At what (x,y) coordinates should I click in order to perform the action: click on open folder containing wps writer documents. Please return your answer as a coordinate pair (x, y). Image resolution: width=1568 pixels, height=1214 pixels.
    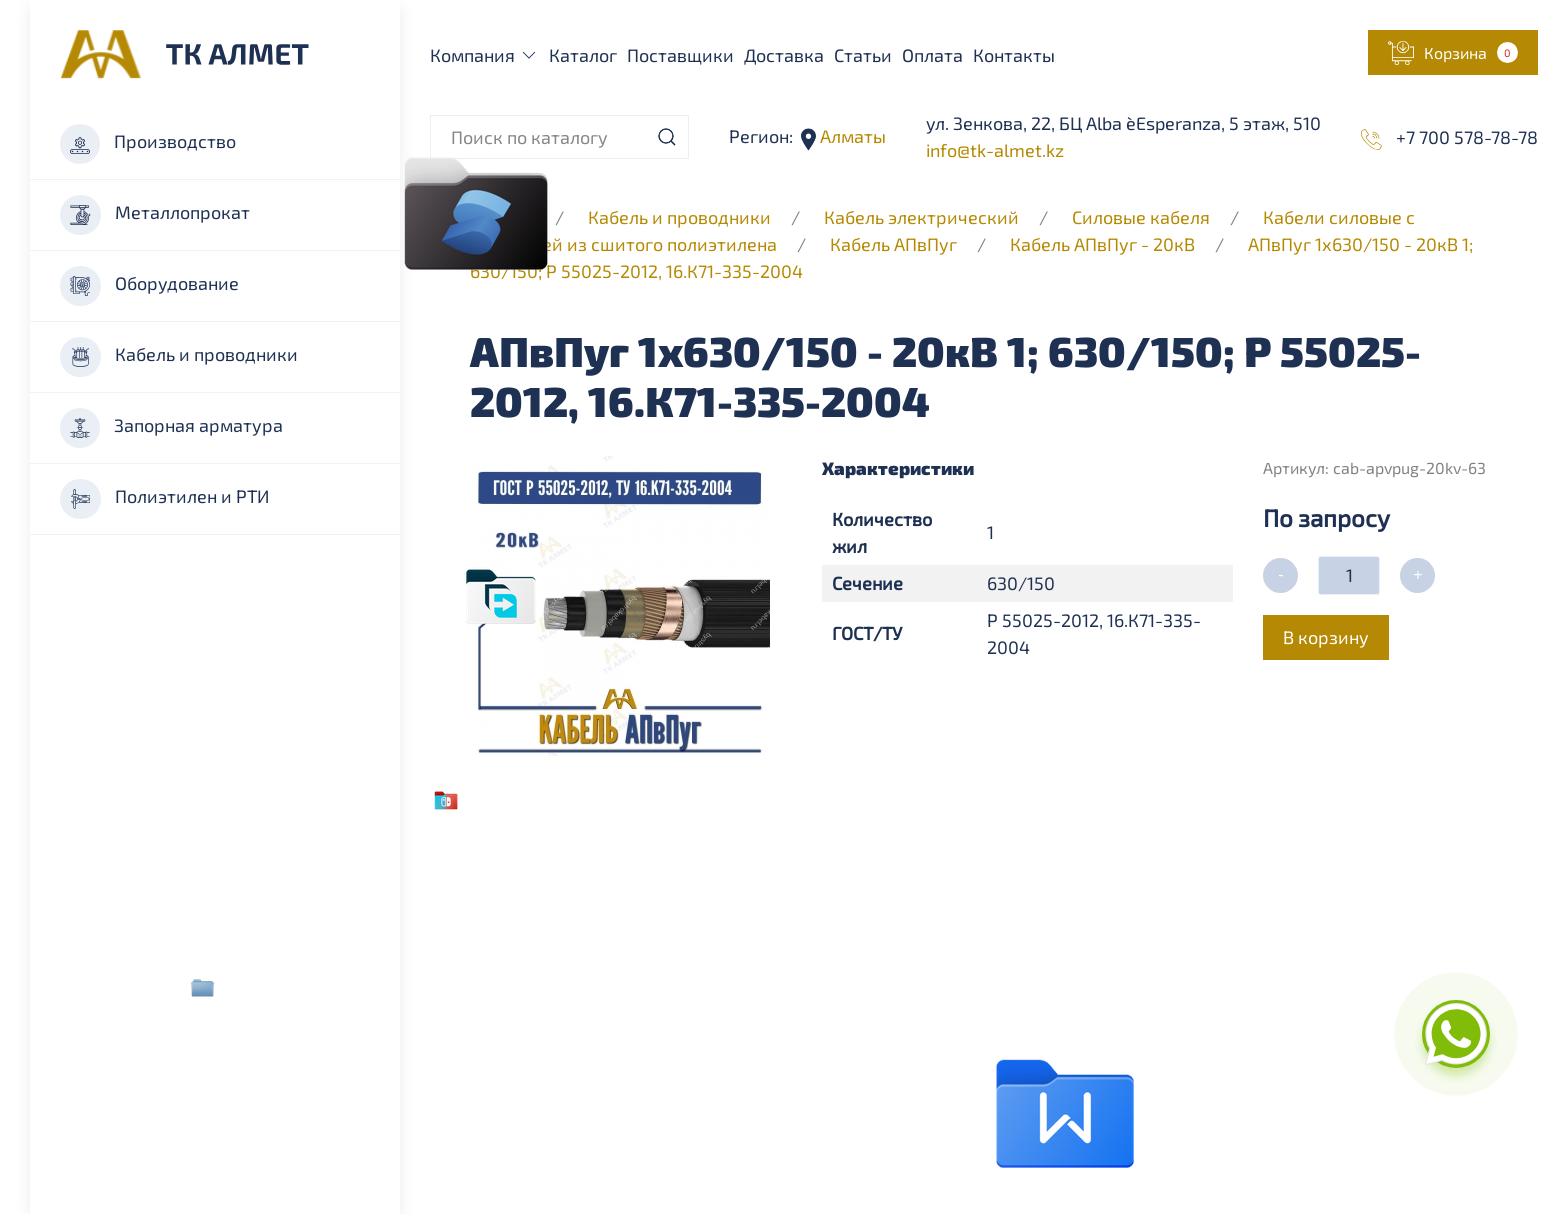
    Looking at the image, I should click on (1064, 1117).